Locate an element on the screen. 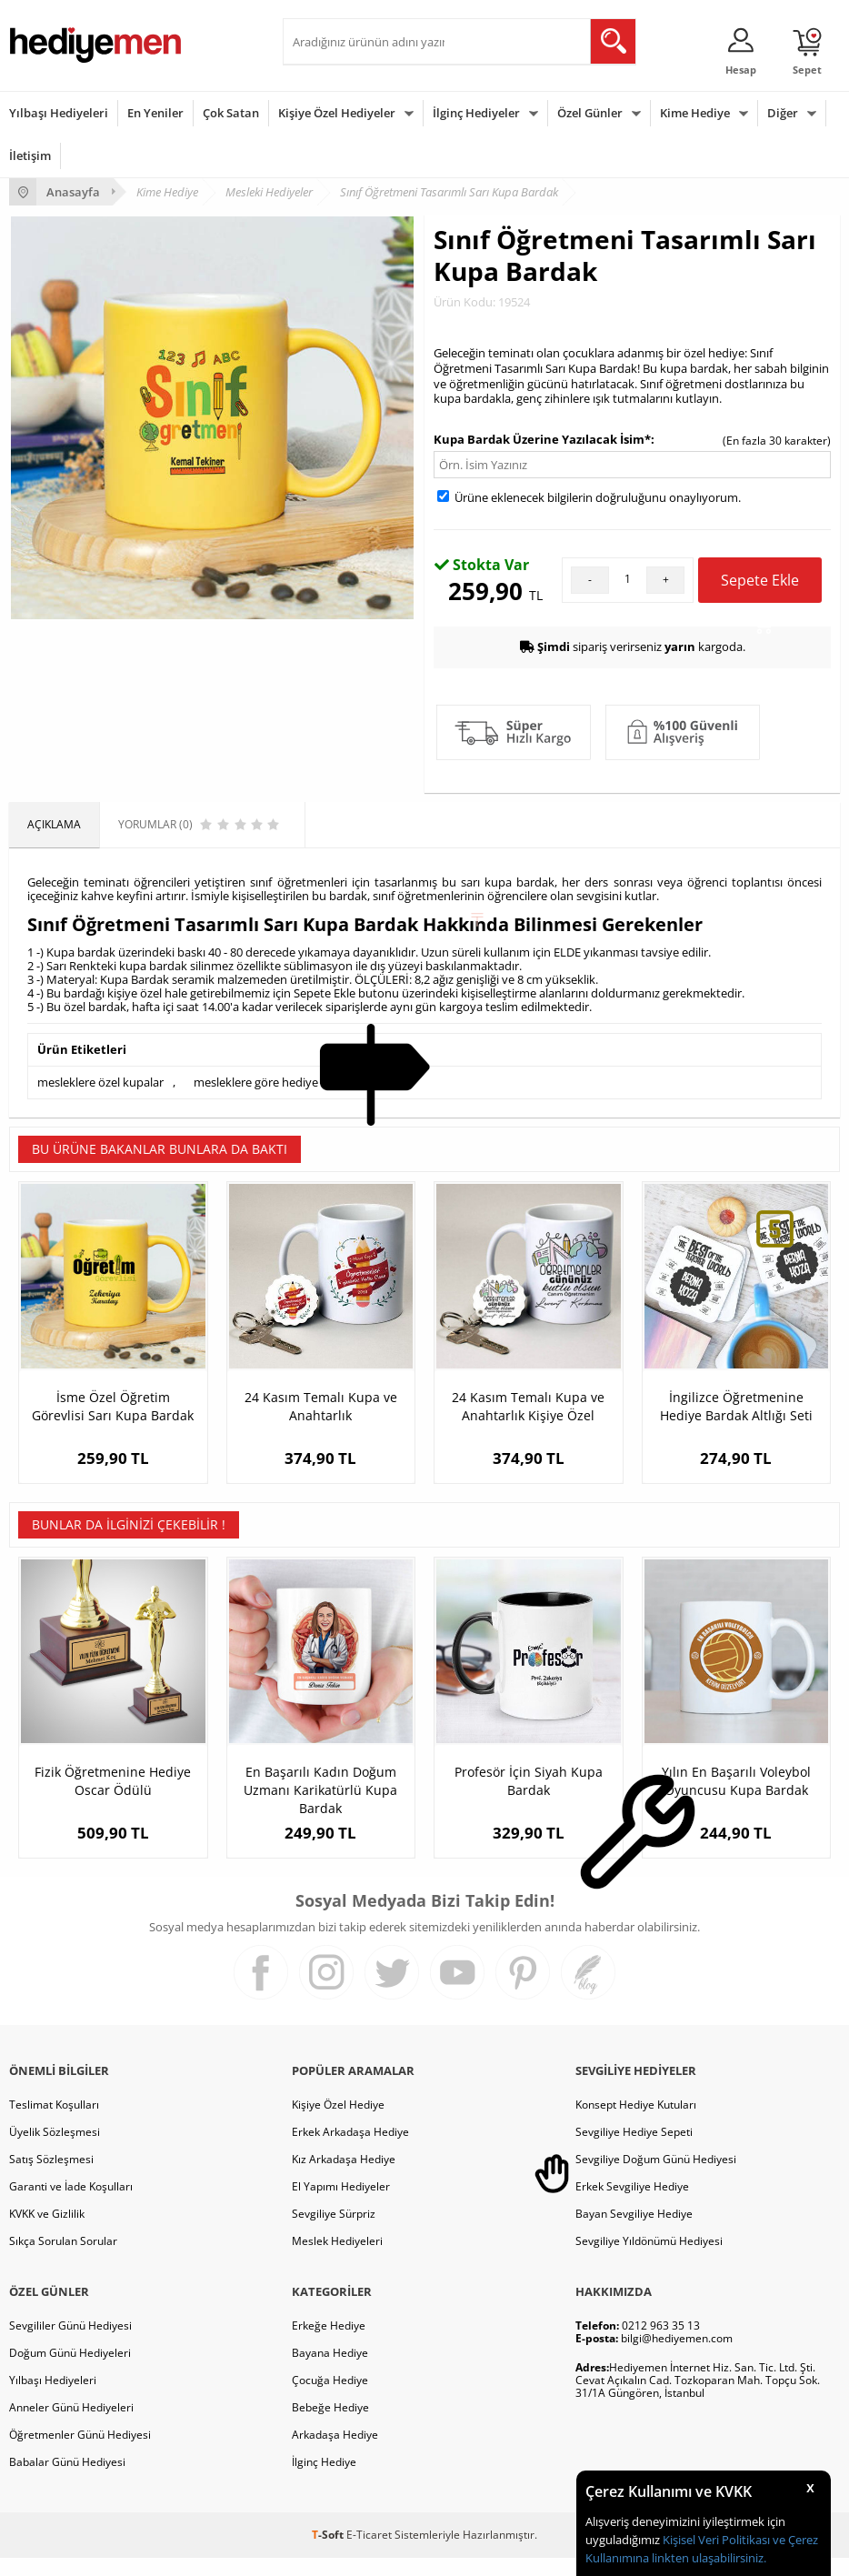 This screenshot has height=2576, width=849. access settings or configuration options is located at coordinates (637, 1831).